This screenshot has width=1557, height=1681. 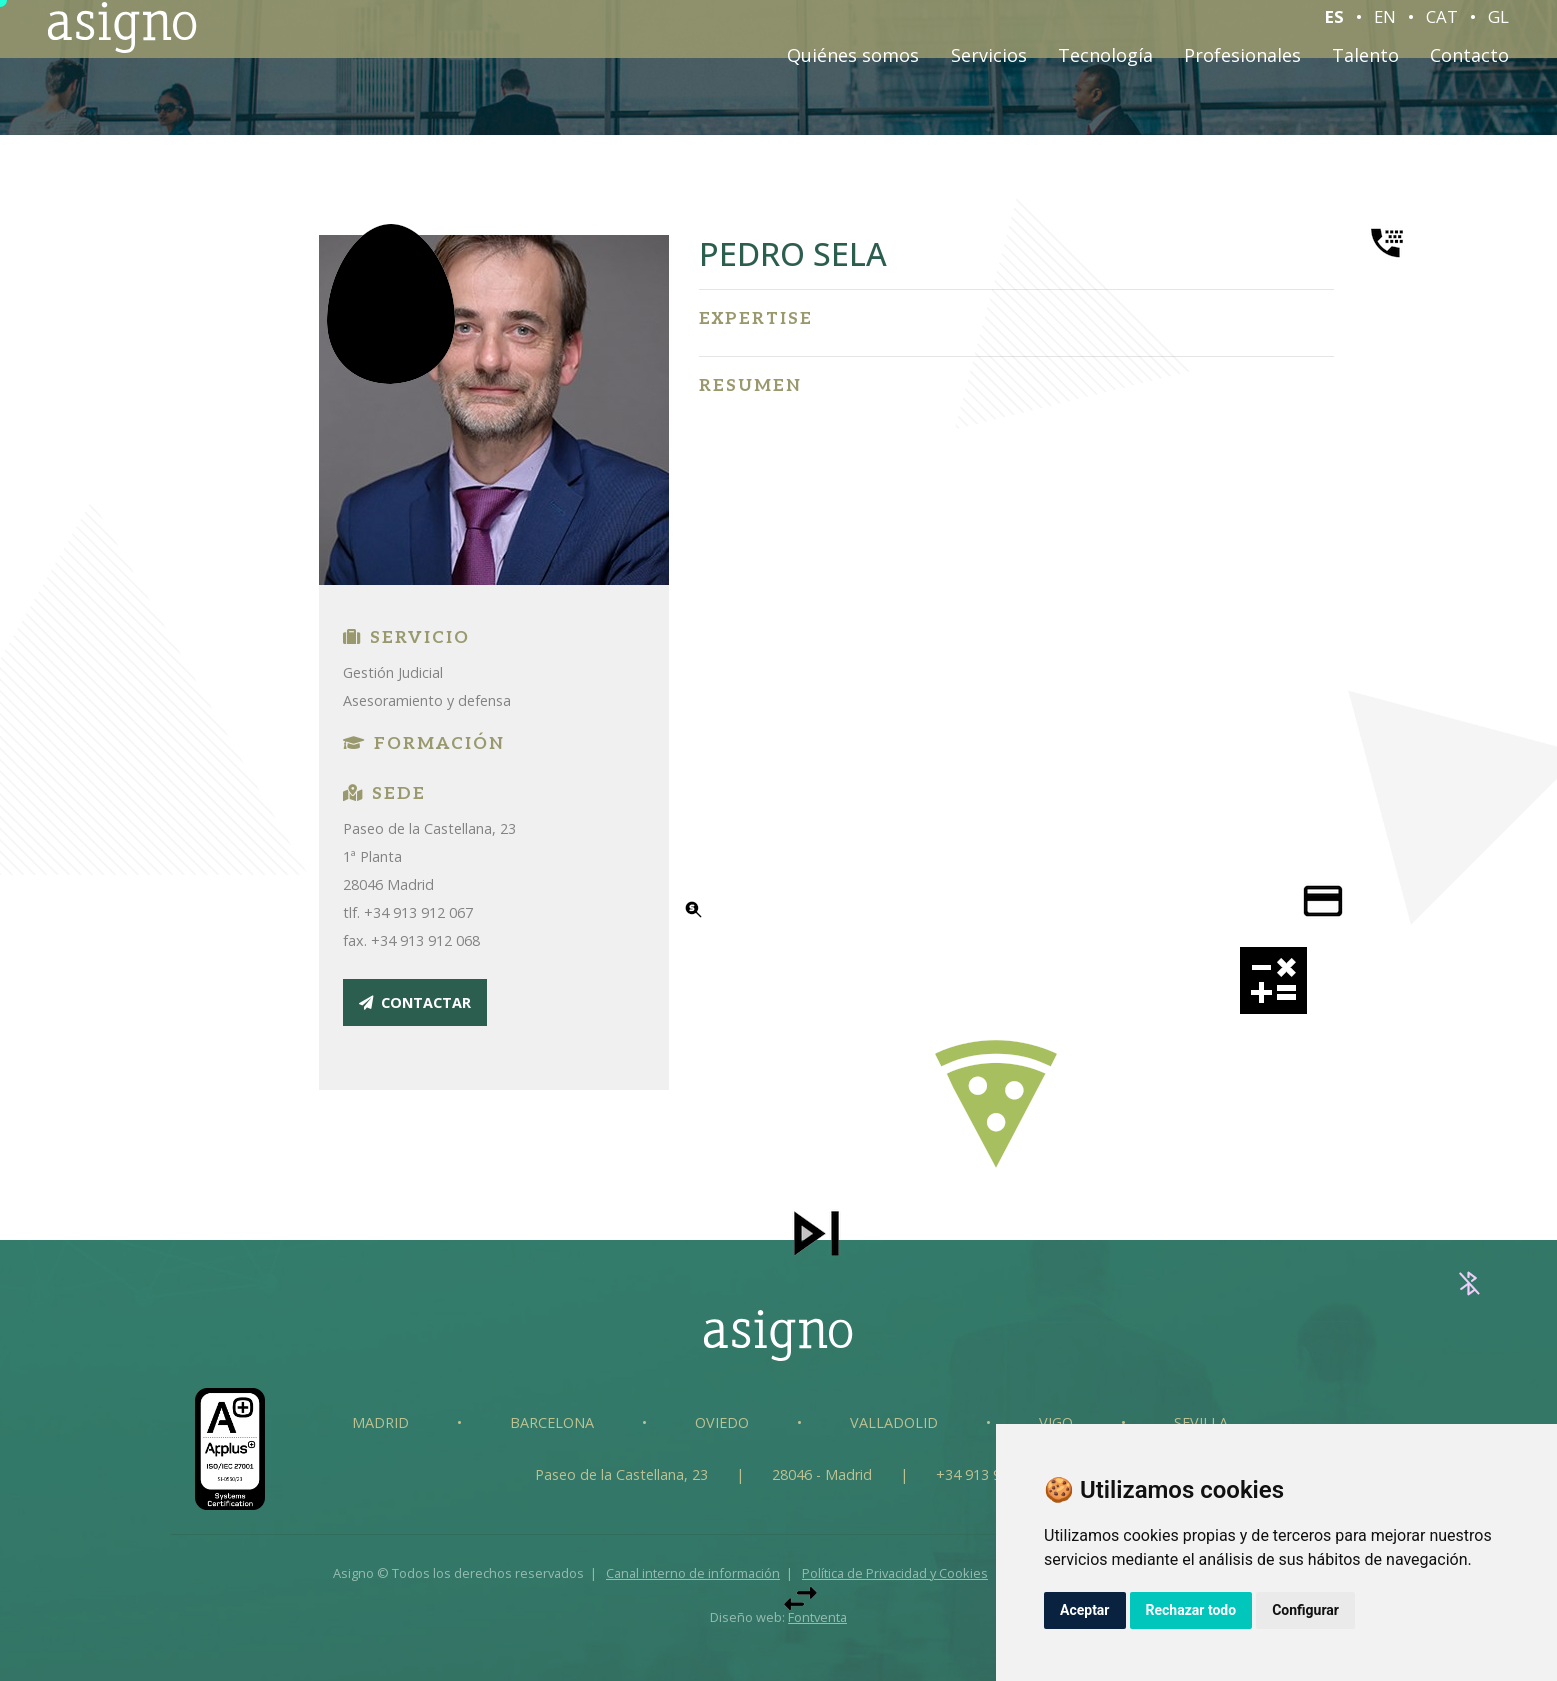 What do you see at coordinates (1387, 243) in the screenshot?
I see `access TTY/TDD accessibility calling features` at bounding box center [1387, 243].